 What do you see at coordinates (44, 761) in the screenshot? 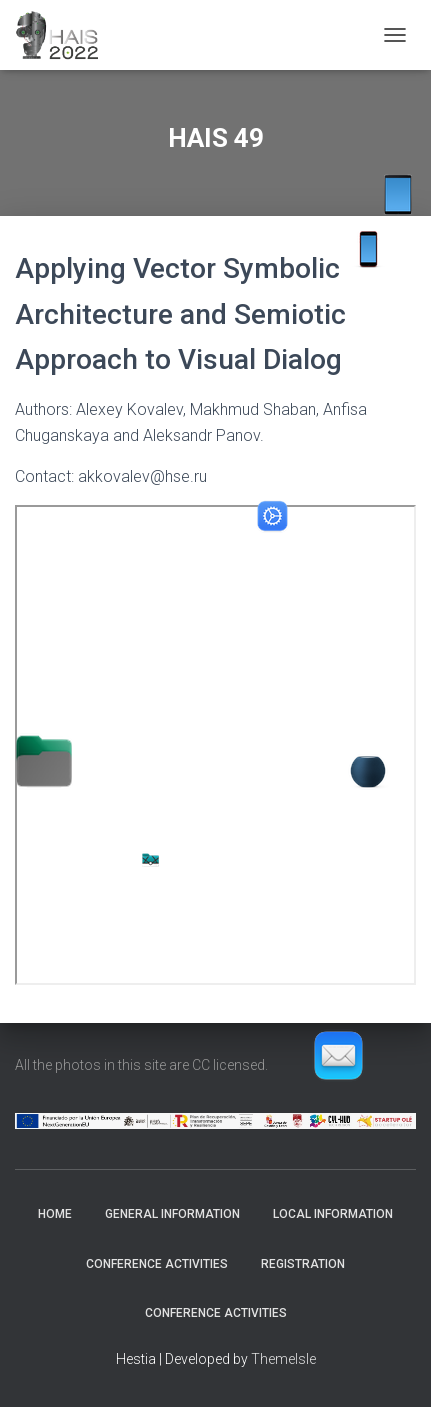
I see `indicates a folder is ready to accept a dropped file` at bounding box center [44, 761].